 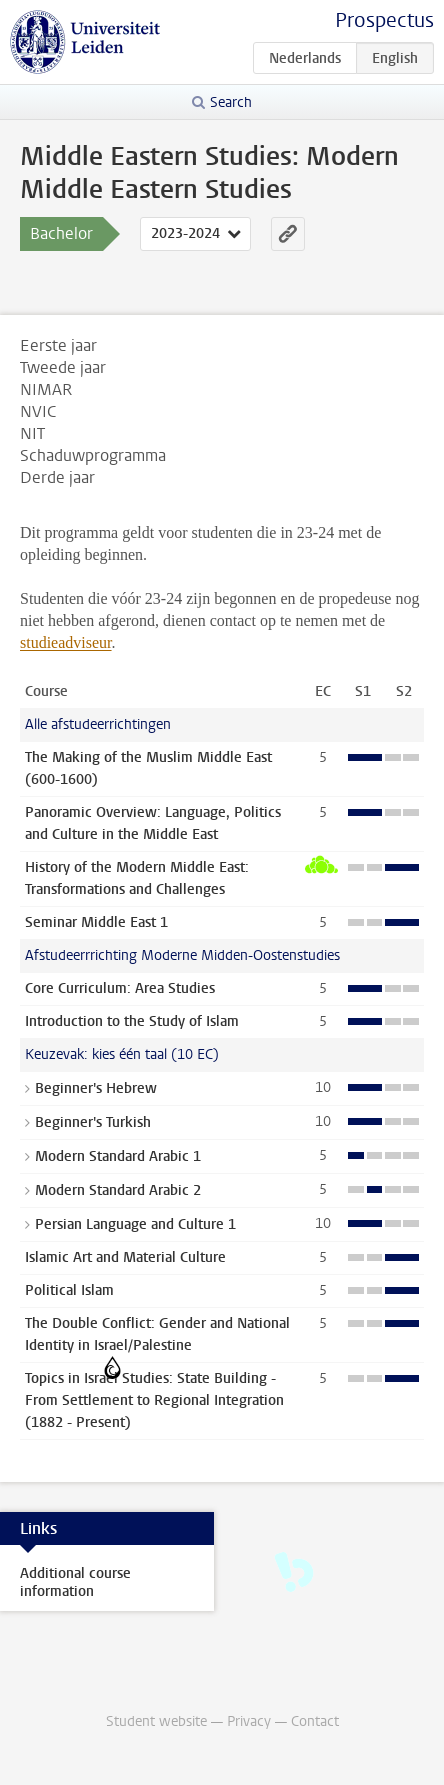 I want to click on open deluge torrent client, so click(x=112, y=1367).